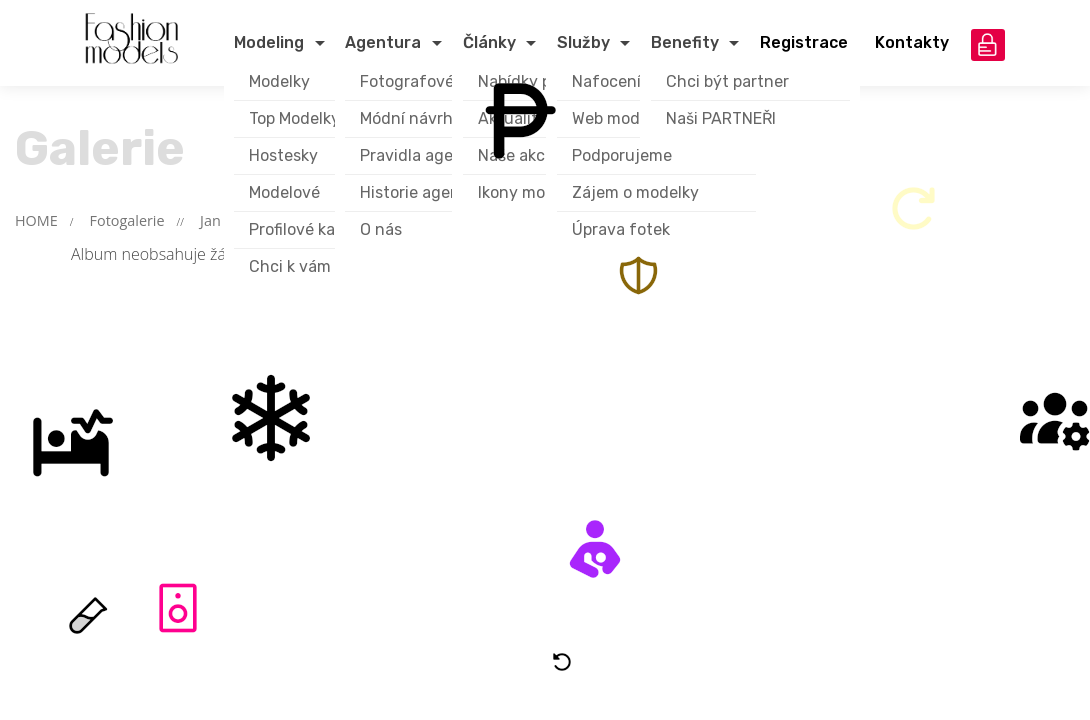  What do you see at coordinates (595, 549) in the screenshot?
I see `indicates a breastfeeding or nursing room` at bounding box center [595, 549].